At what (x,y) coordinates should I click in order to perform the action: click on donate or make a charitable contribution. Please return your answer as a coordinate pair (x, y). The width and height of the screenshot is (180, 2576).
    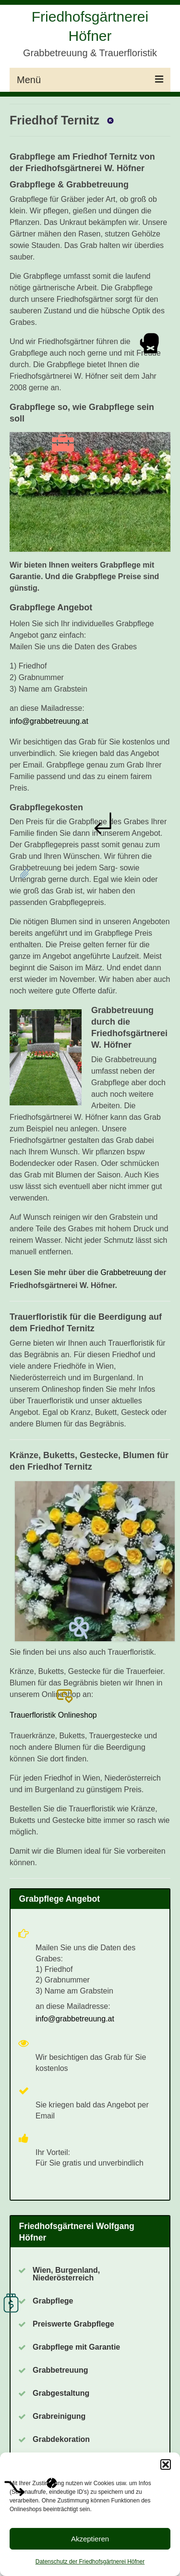
    Looking at the image, I should click on (64, 1695).